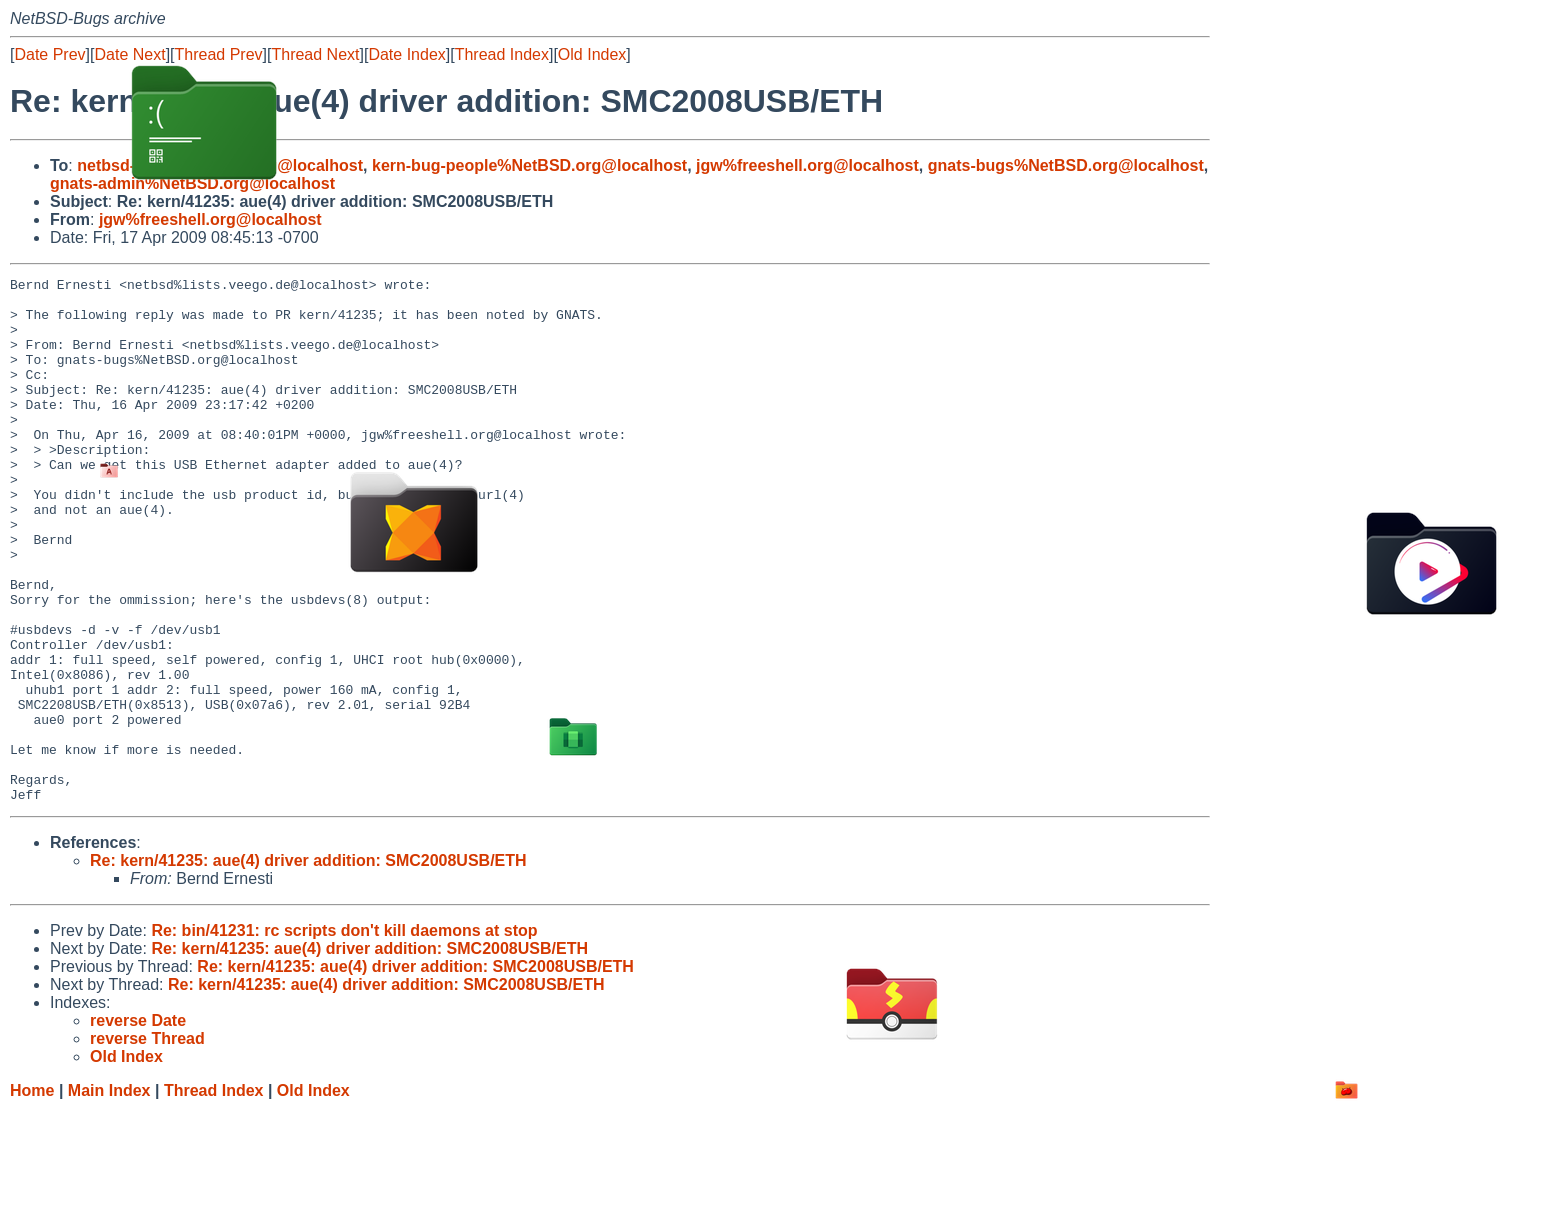  What do you see at coordinates (413, 525) in the screenshot?
I see `folder containing haxe project files` at bounding box center [413, 525].